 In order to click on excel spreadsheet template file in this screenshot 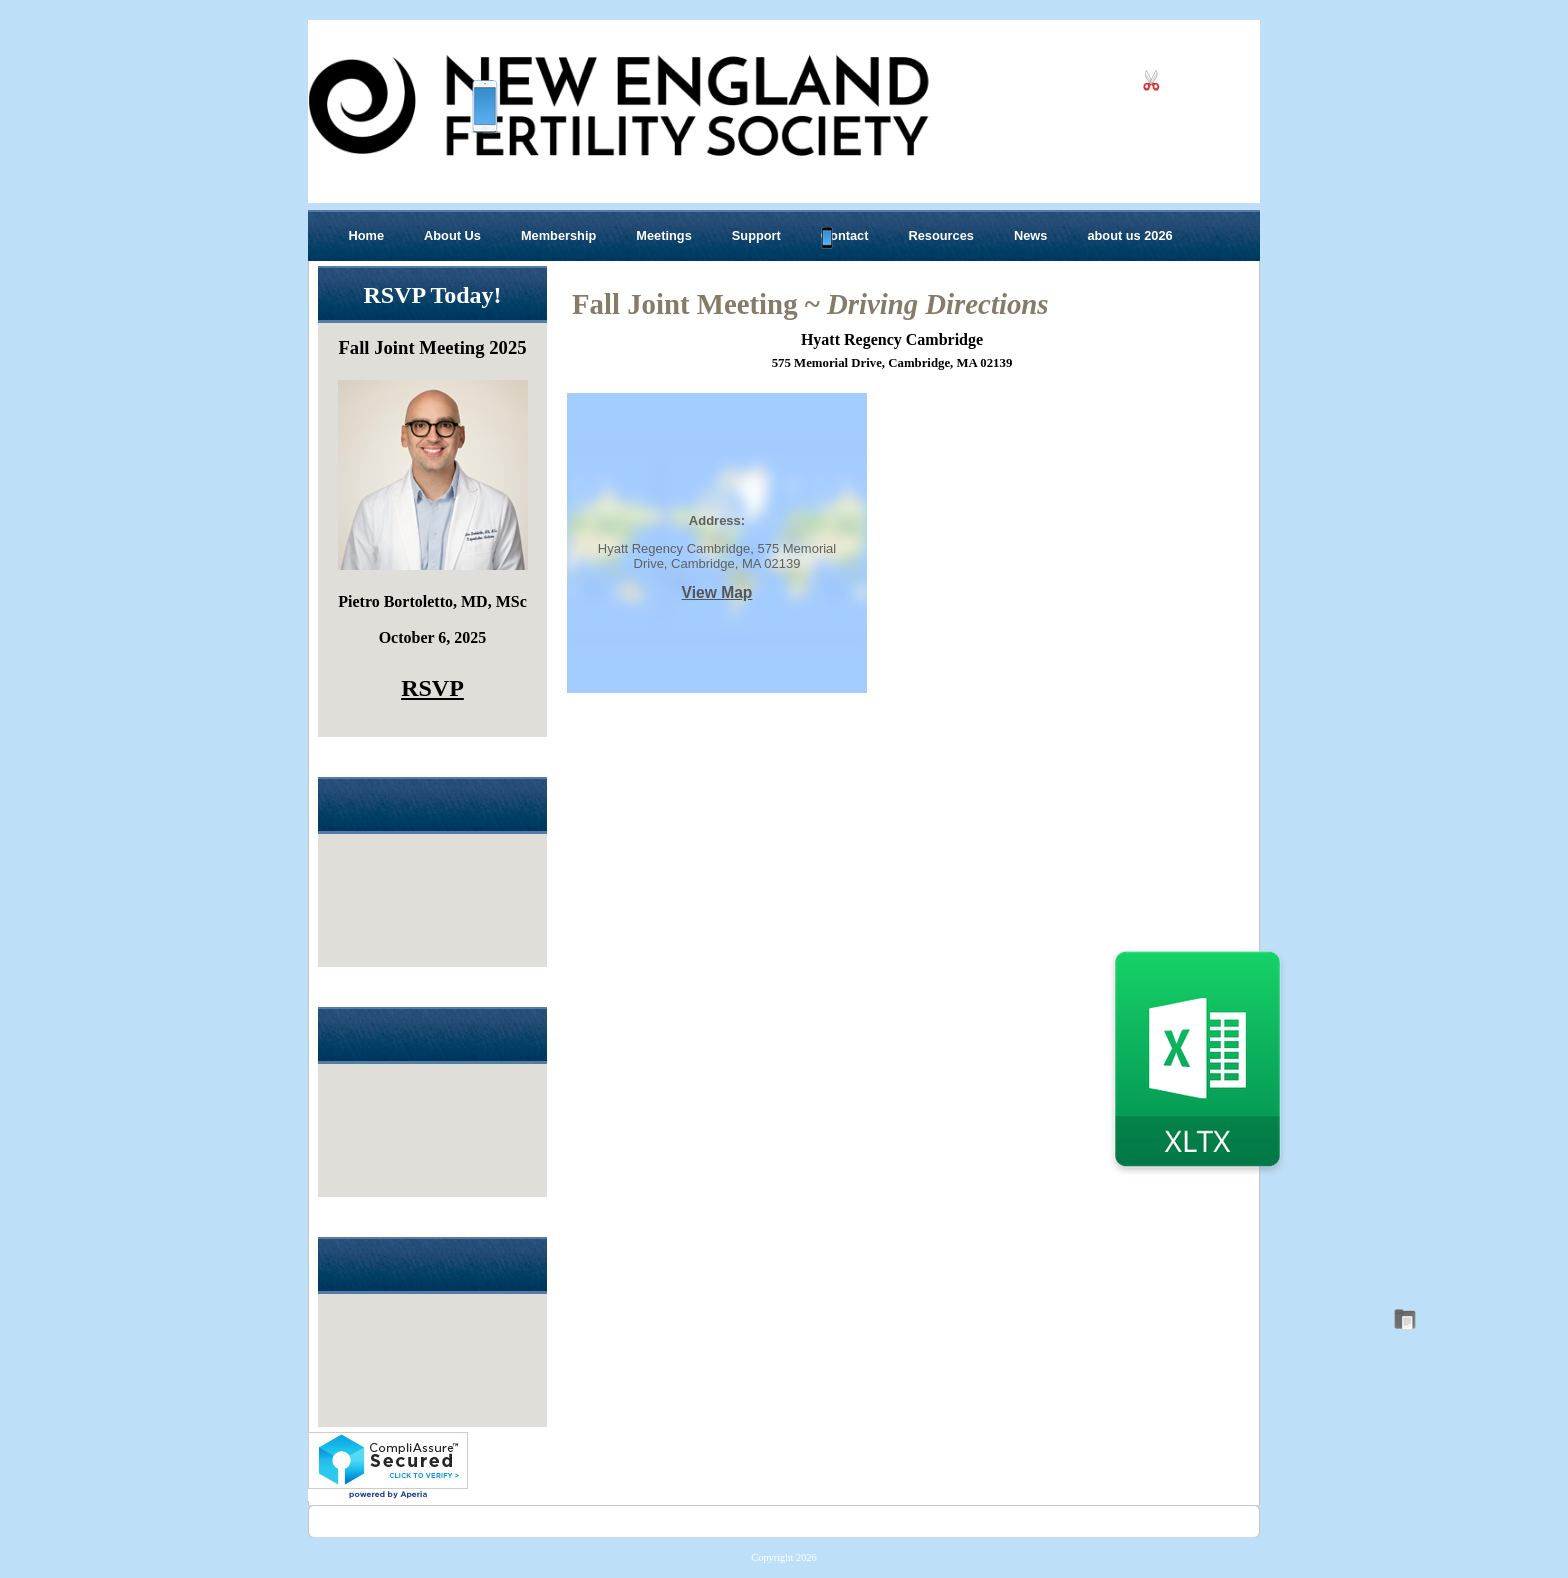, I will do `click(1197, 1062)`.